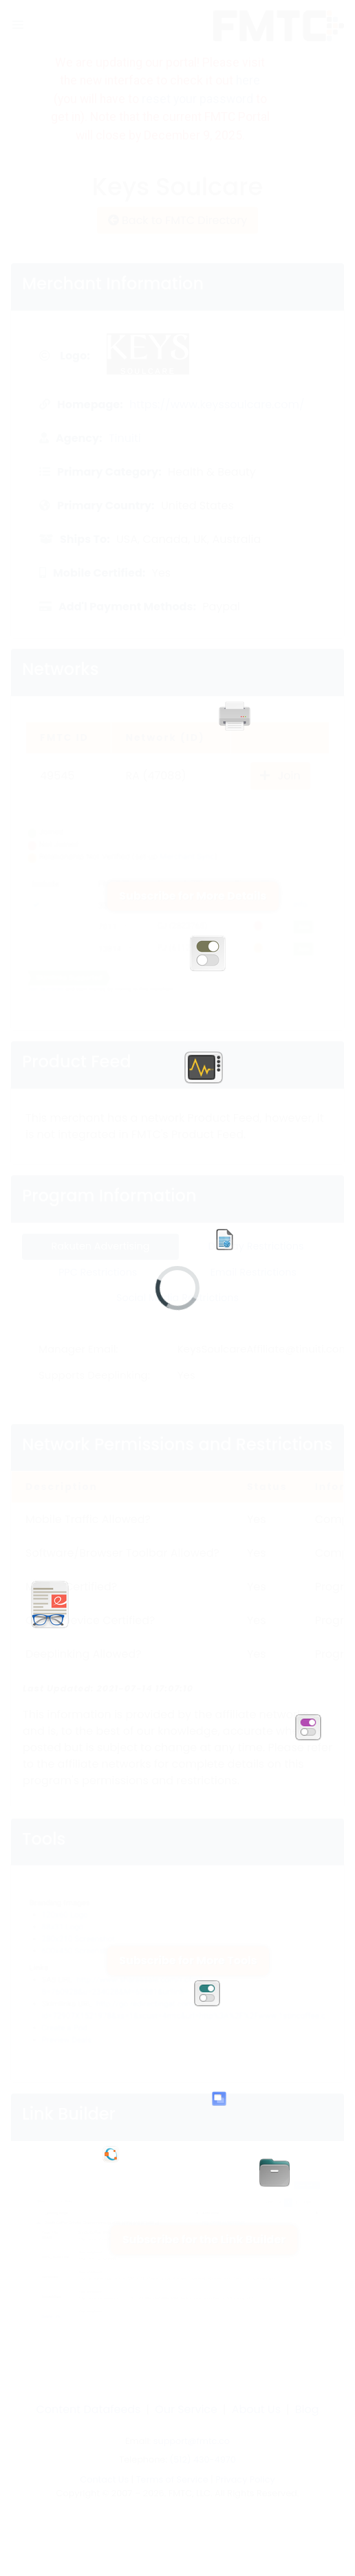 The image size is (355, 2576). Describe the element at coordinates (235, 716) in the screenshot. I see `print the current document` at that location.